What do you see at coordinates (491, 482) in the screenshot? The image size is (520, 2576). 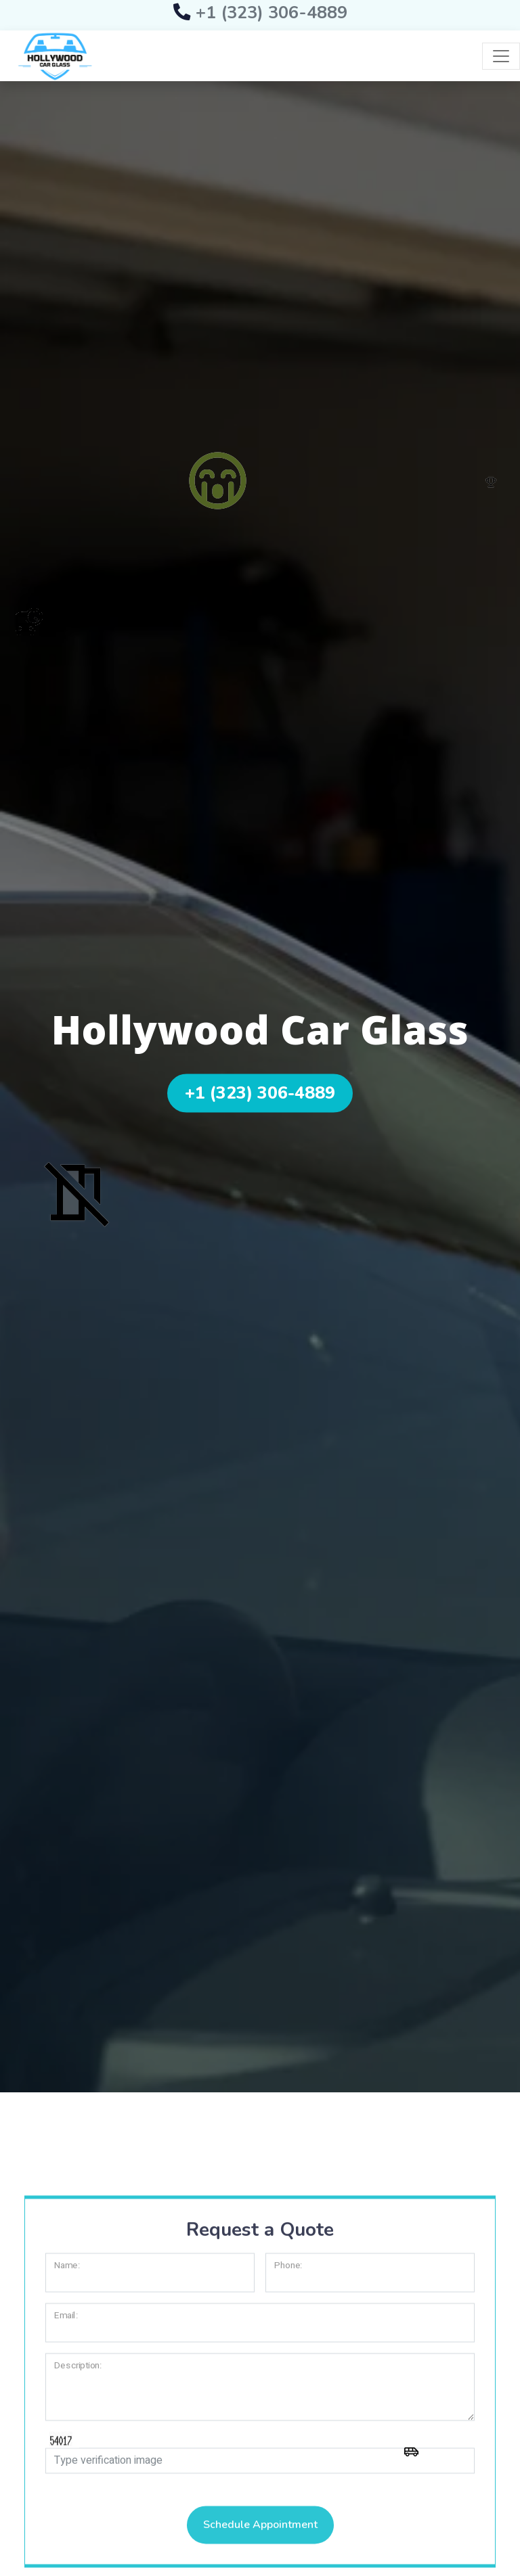 I see `view achievements or awards` at bounding box center [491, 482].